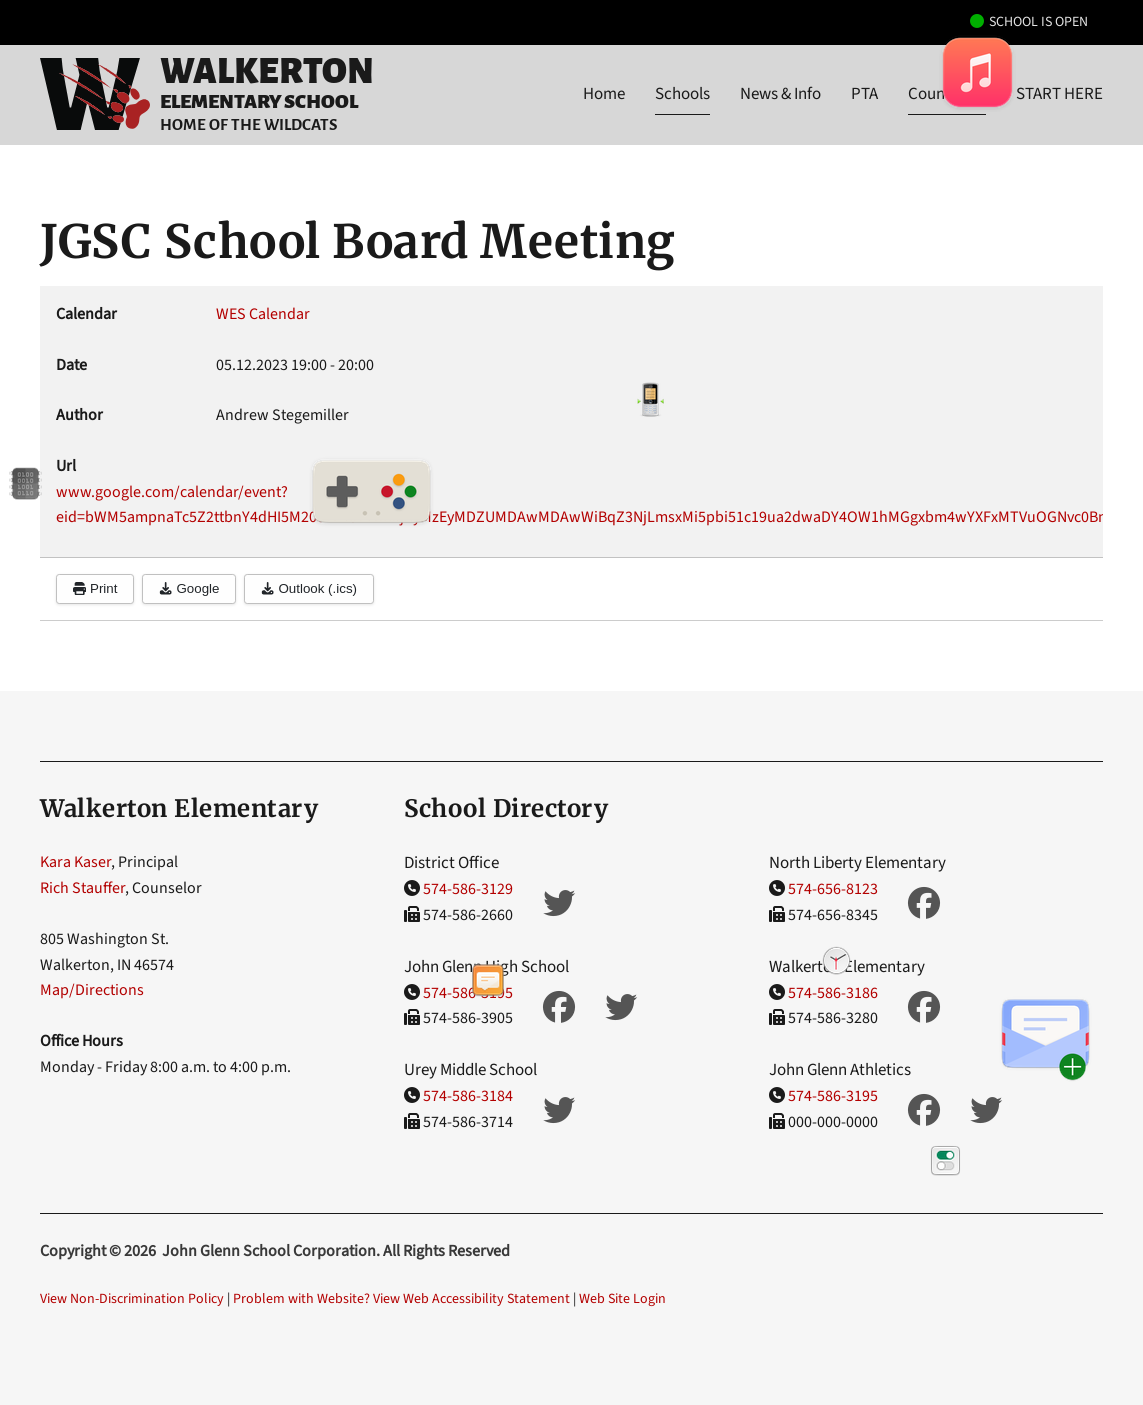  What do you see at coordinates (1045, 1033) in the screenshot?
I see `compose a new email message` at bounding box center [1045, 1033].